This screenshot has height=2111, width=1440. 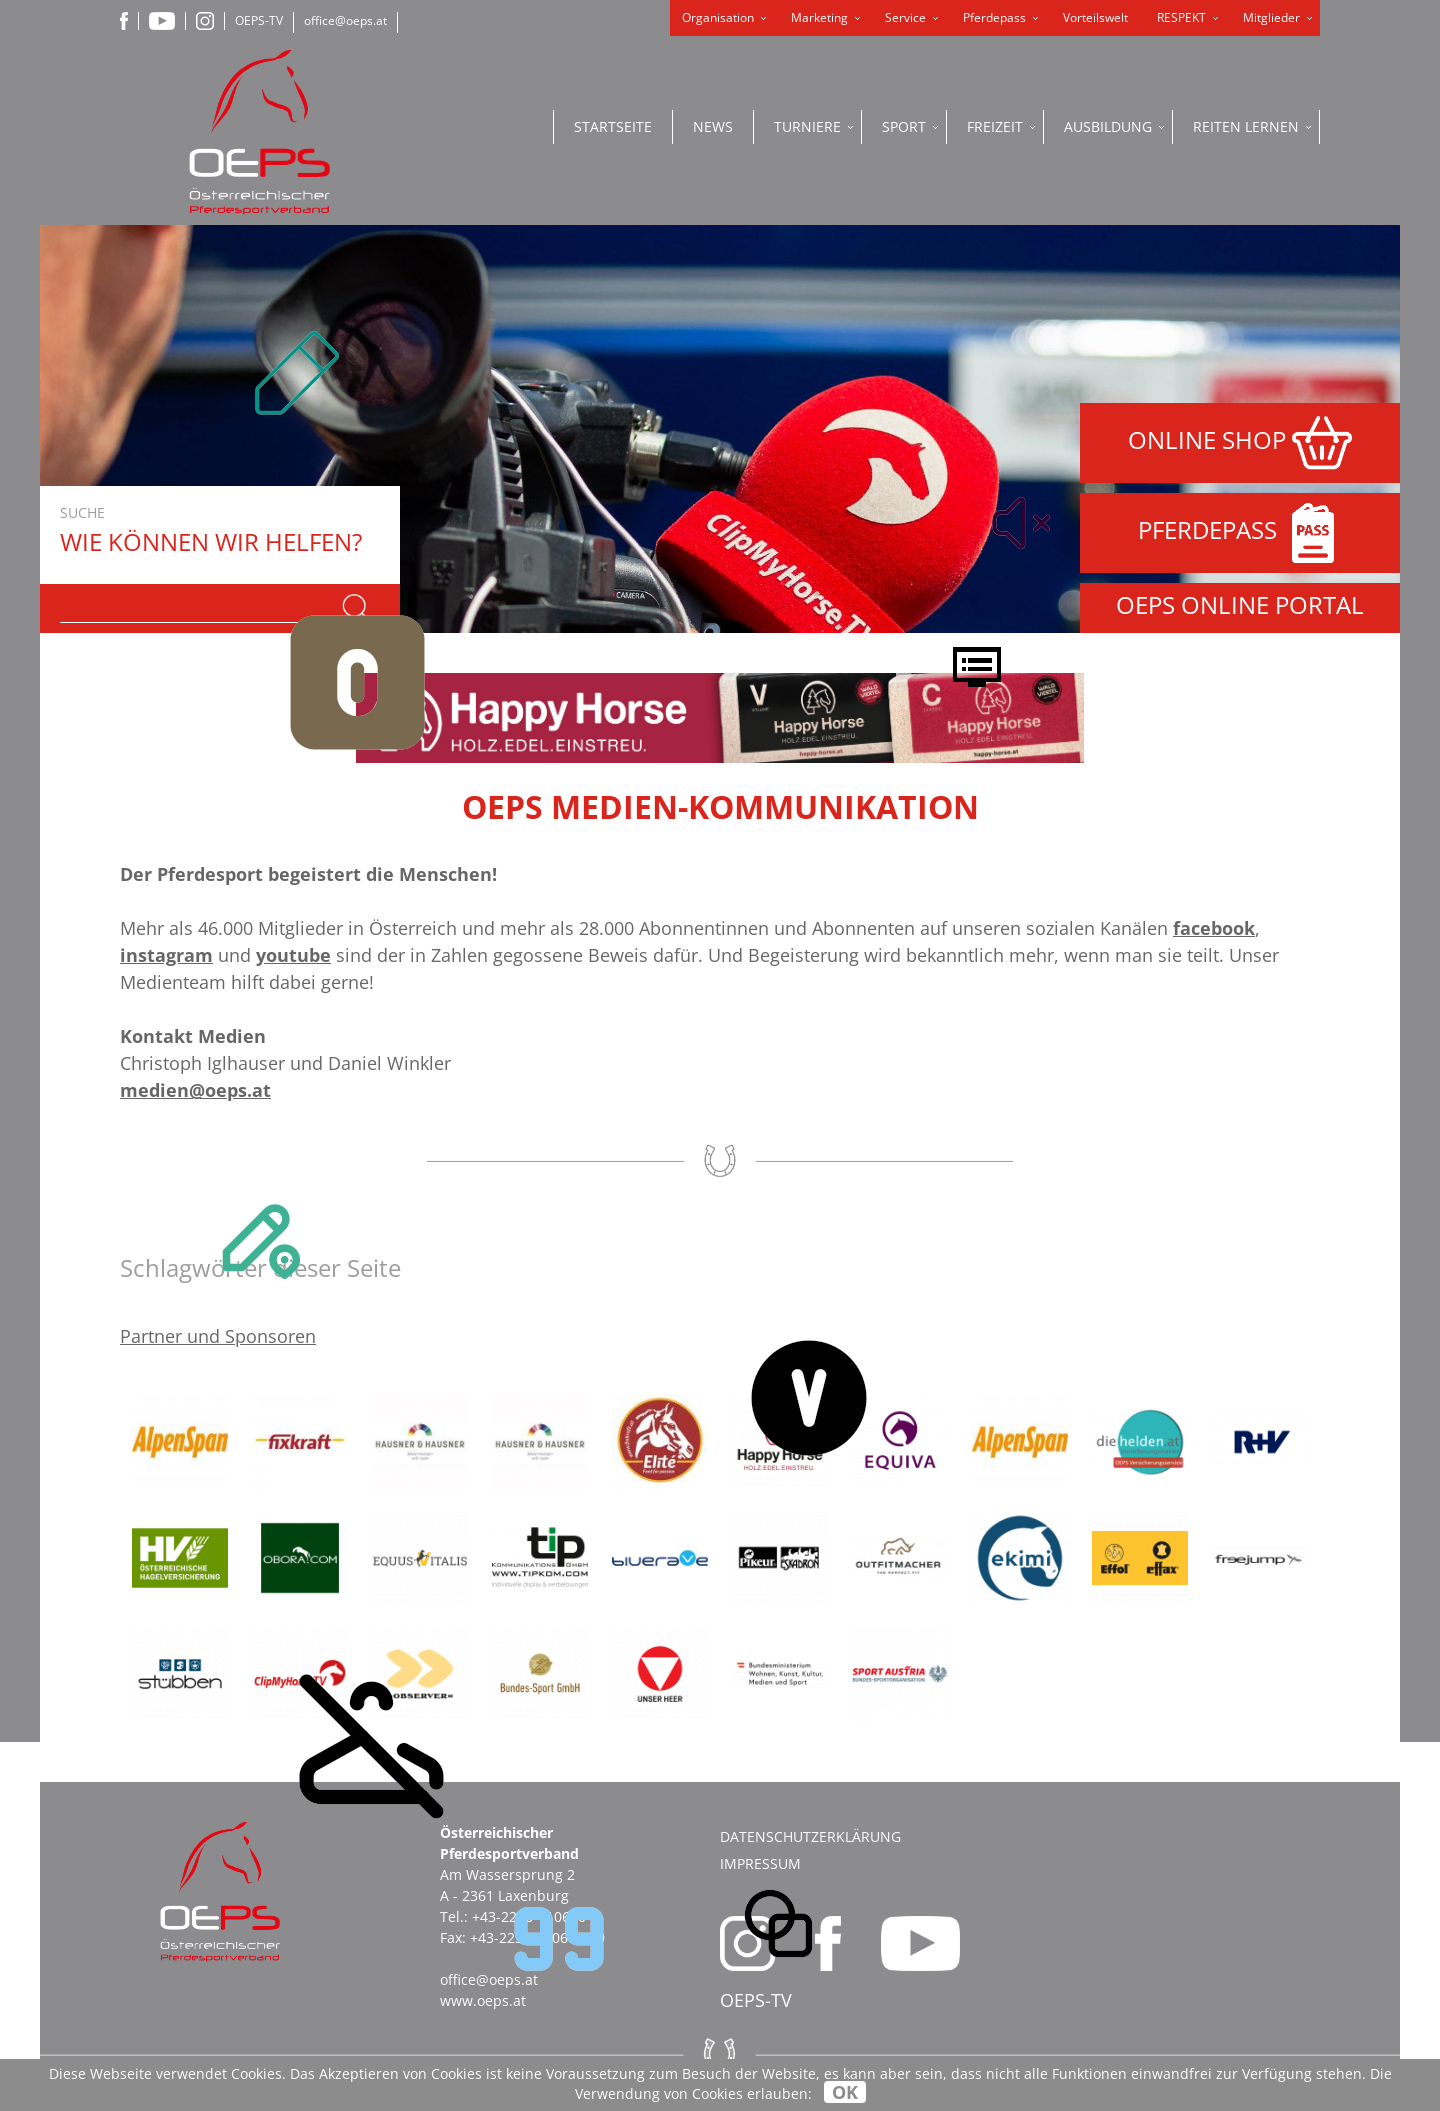 I want to click on indicates 99 or more unread notifications, so click(x=559, y=1939).